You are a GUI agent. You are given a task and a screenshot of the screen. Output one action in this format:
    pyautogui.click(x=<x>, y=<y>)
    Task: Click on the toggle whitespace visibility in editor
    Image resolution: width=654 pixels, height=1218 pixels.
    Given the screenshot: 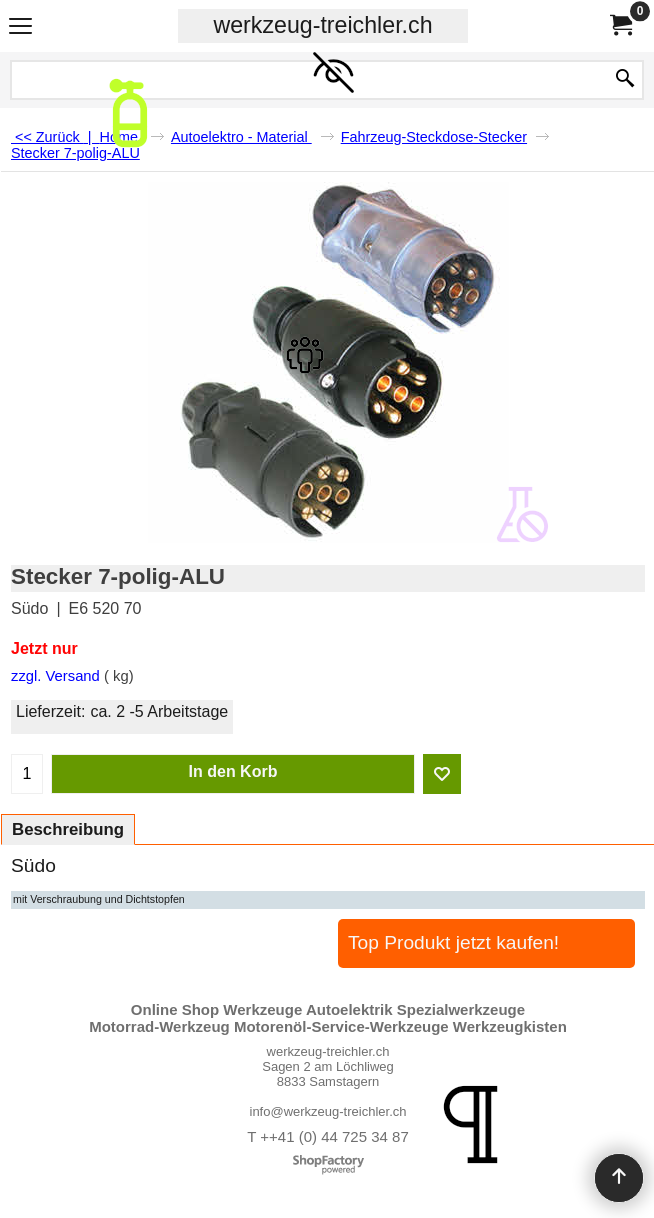 What is the action you would take?
    pyautogui.click(x=473, y=1127)
    